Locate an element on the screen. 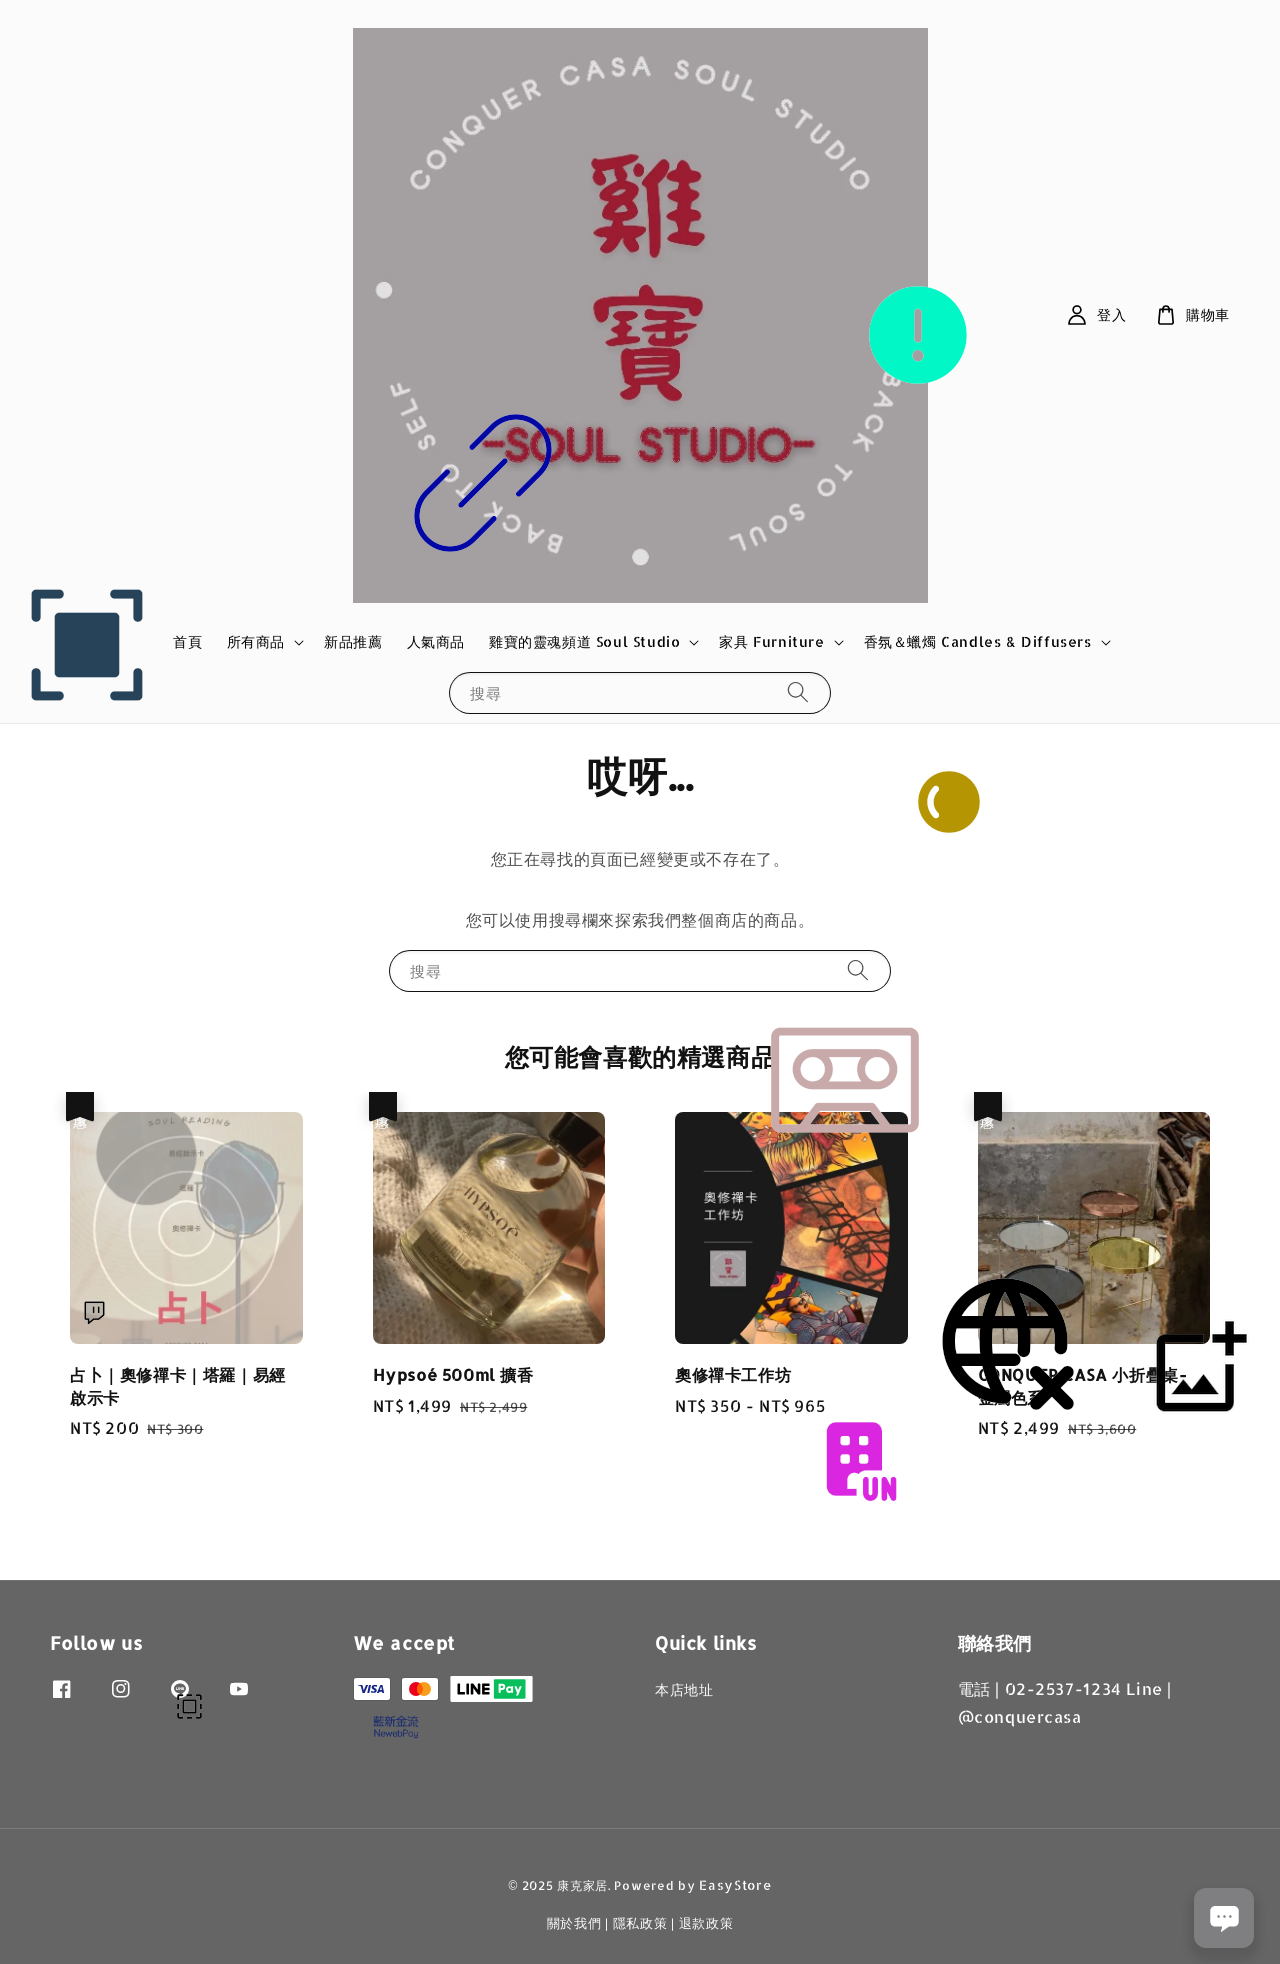 Image resolution: width=1280 pixels, height=1964 pixels. indicates no internet connection is located at coordinates (1005, 1341).